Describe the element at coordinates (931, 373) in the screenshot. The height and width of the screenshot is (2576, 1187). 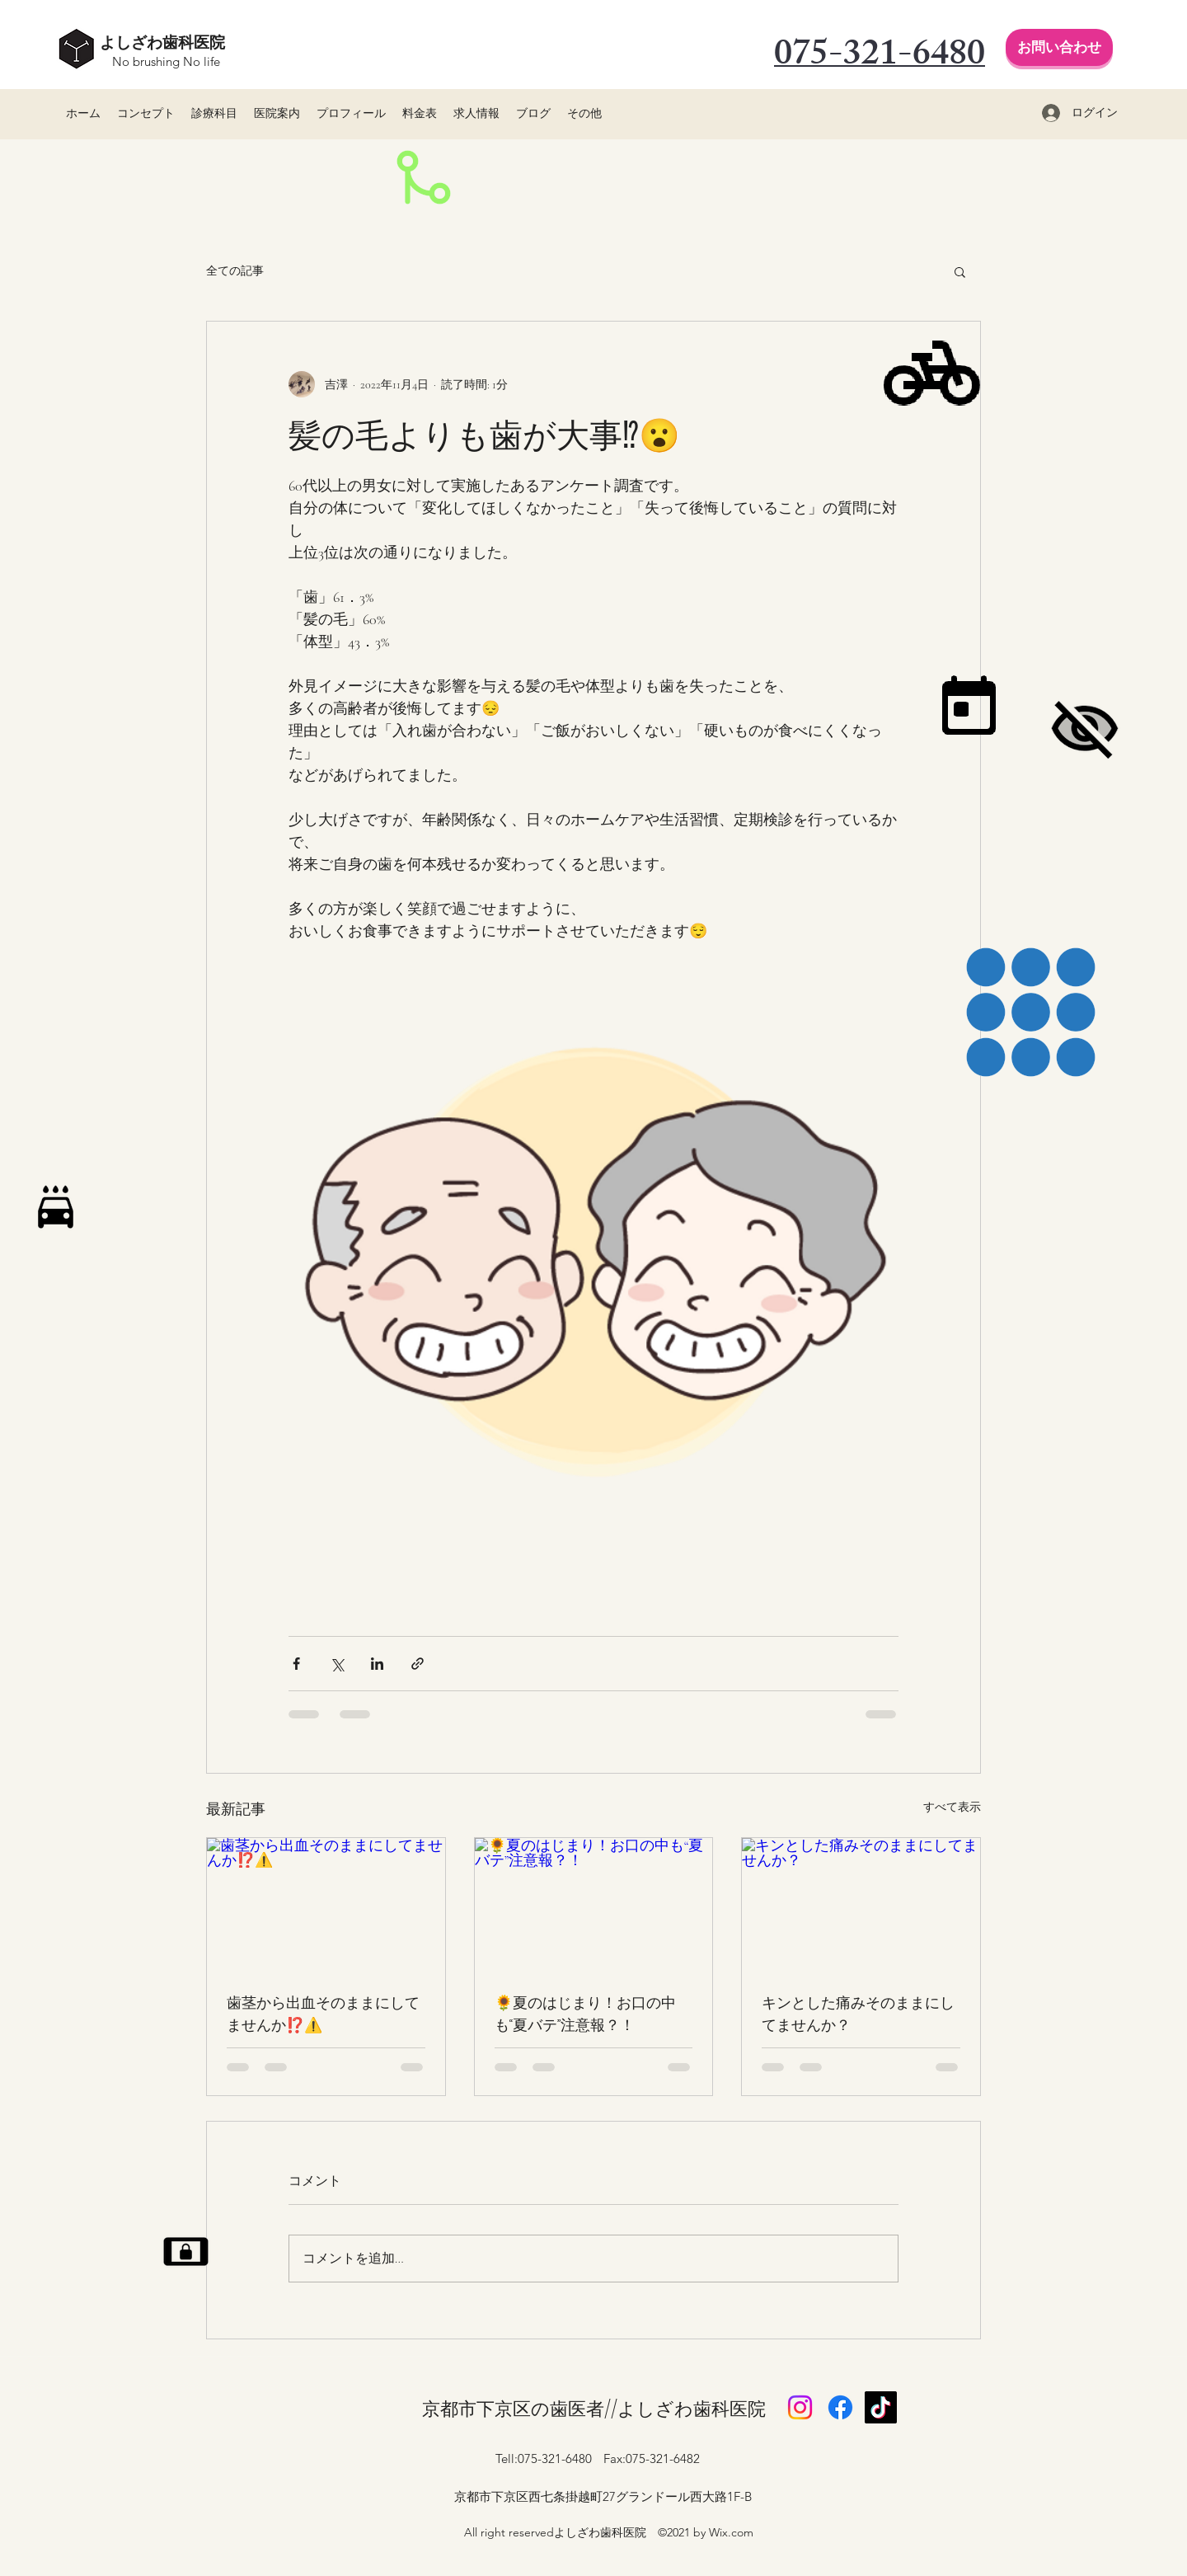
I see `select bicycle as transportation mode` at that location.